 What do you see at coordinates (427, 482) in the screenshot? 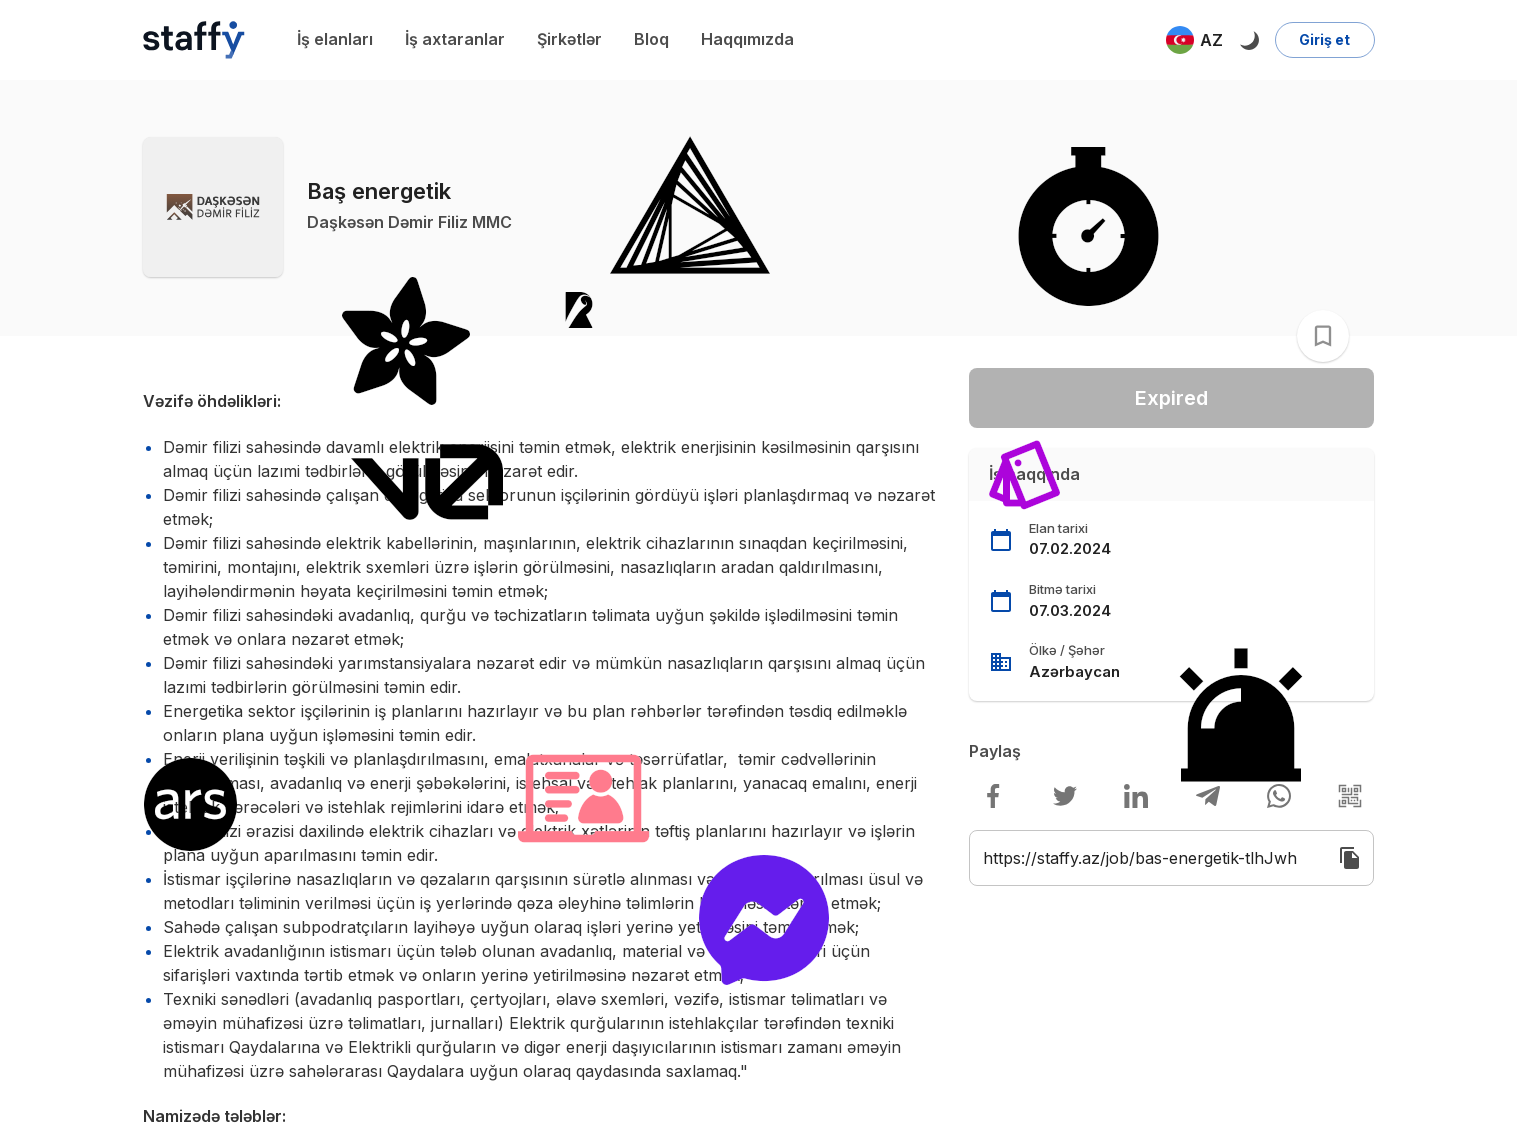
I see `v0 by Vercel logo` at bounding box center [427, 482].